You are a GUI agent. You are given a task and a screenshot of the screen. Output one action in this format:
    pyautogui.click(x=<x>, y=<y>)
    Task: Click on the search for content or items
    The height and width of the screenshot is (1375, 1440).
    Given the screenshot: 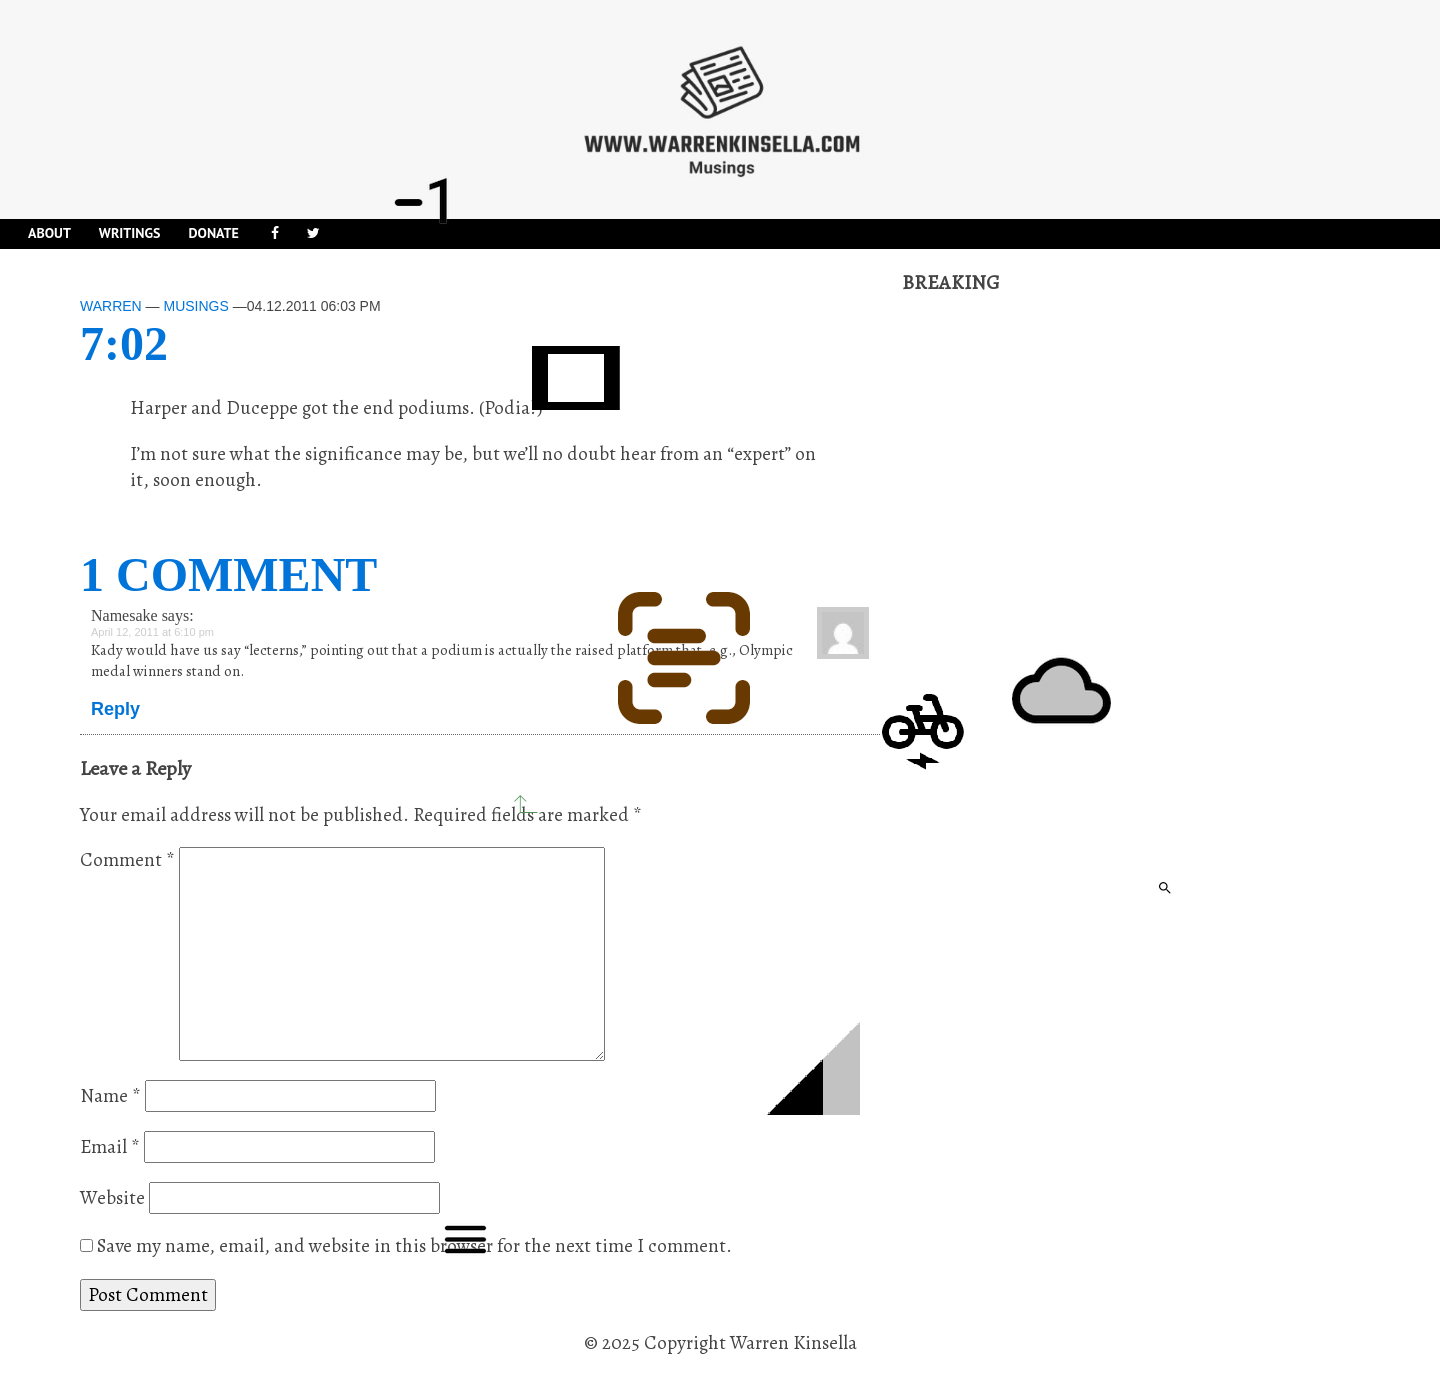 What is the action you would take?
    pyautogui.click(x=1165, y=888)
    